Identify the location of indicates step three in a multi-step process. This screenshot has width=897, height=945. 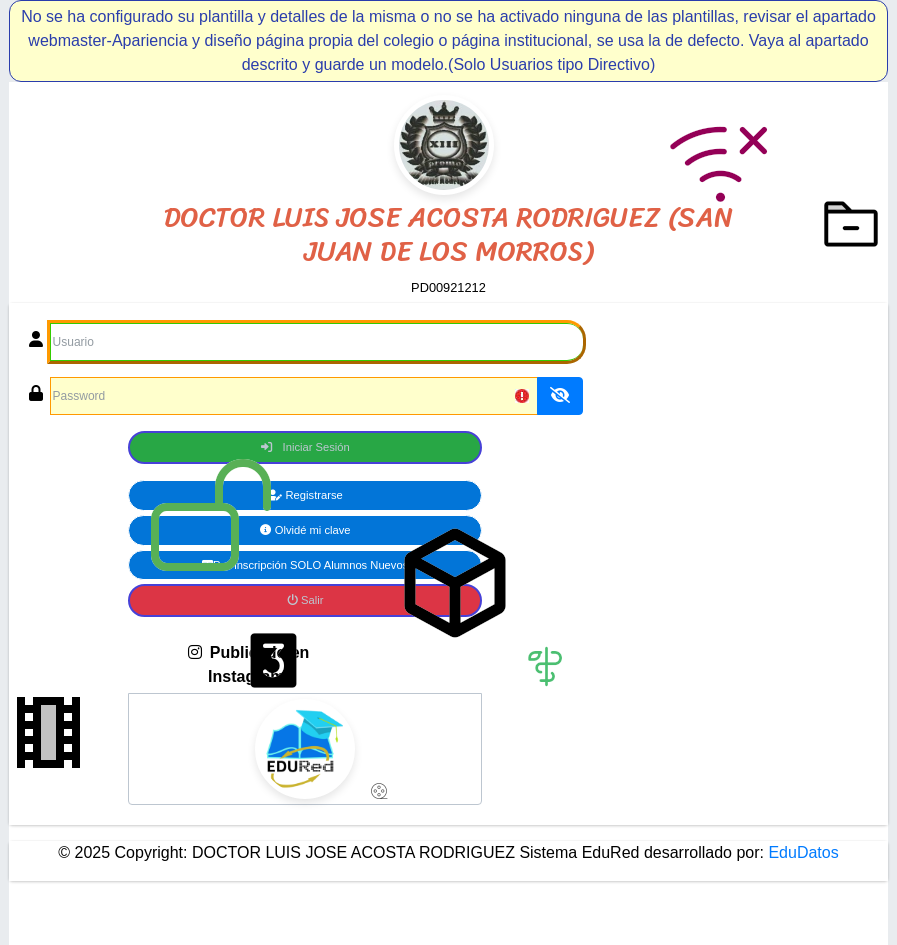
(273, 660).